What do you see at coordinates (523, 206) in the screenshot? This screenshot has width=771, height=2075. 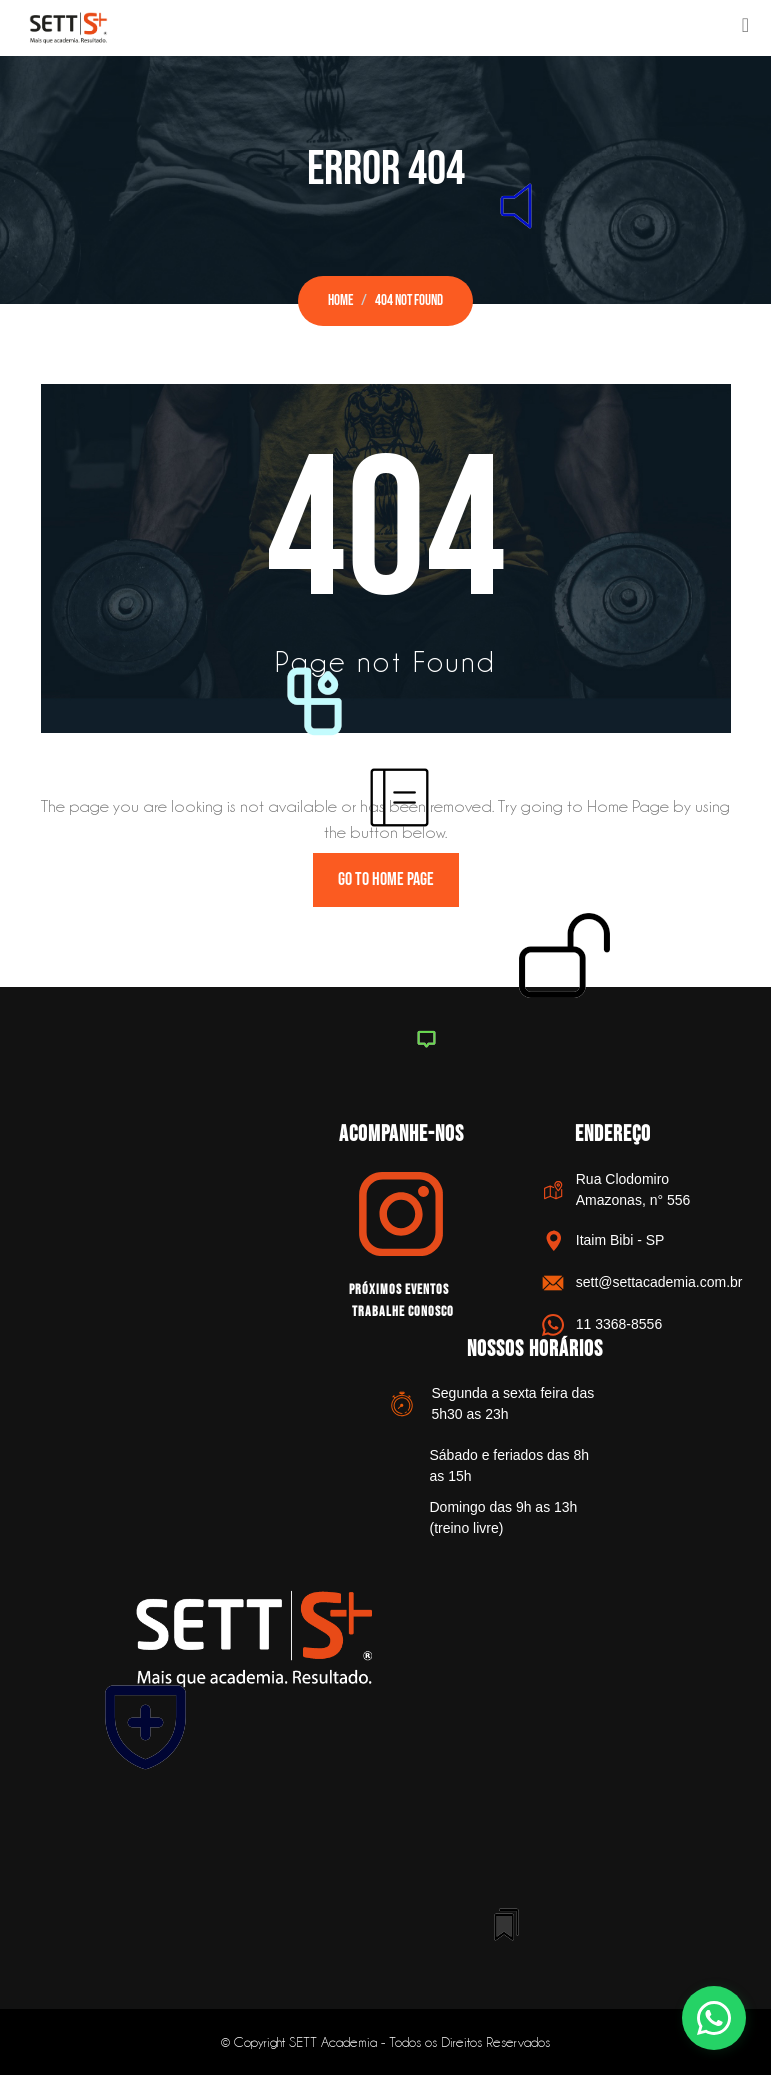 I see `speaker with no audio output` at bounding box center [523, 206].